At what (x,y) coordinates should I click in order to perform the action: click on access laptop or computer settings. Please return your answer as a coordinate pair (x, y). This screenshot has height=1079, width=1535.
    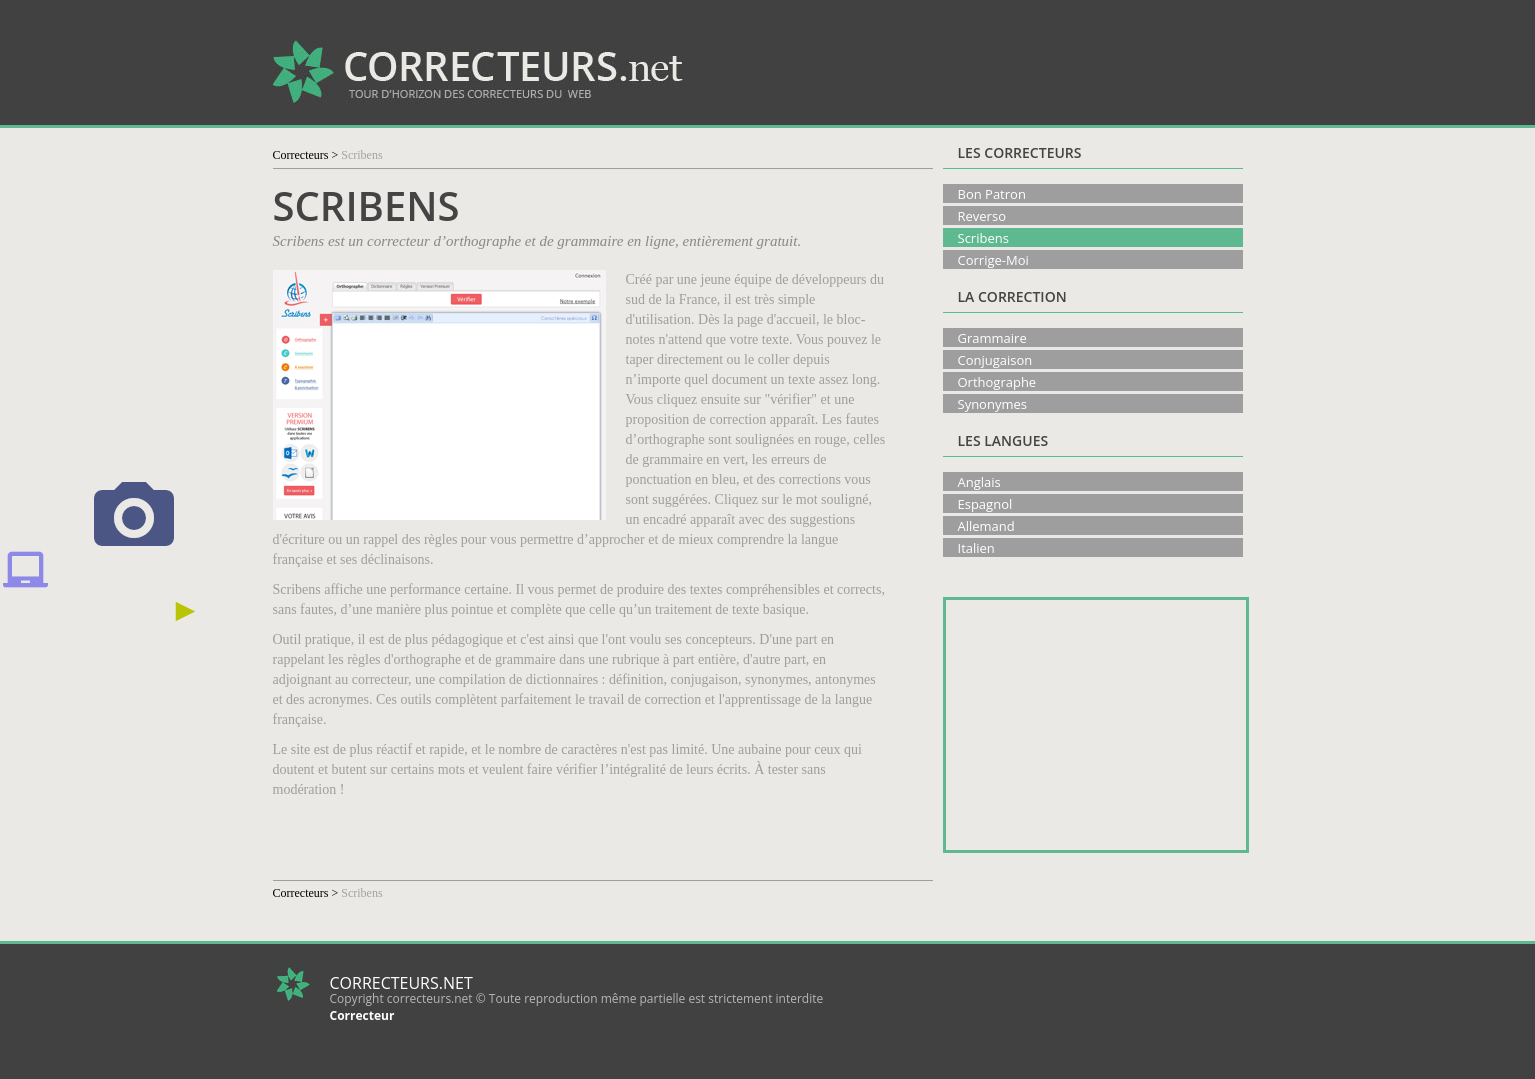
    Looking at the image, I should click on (25, 569).